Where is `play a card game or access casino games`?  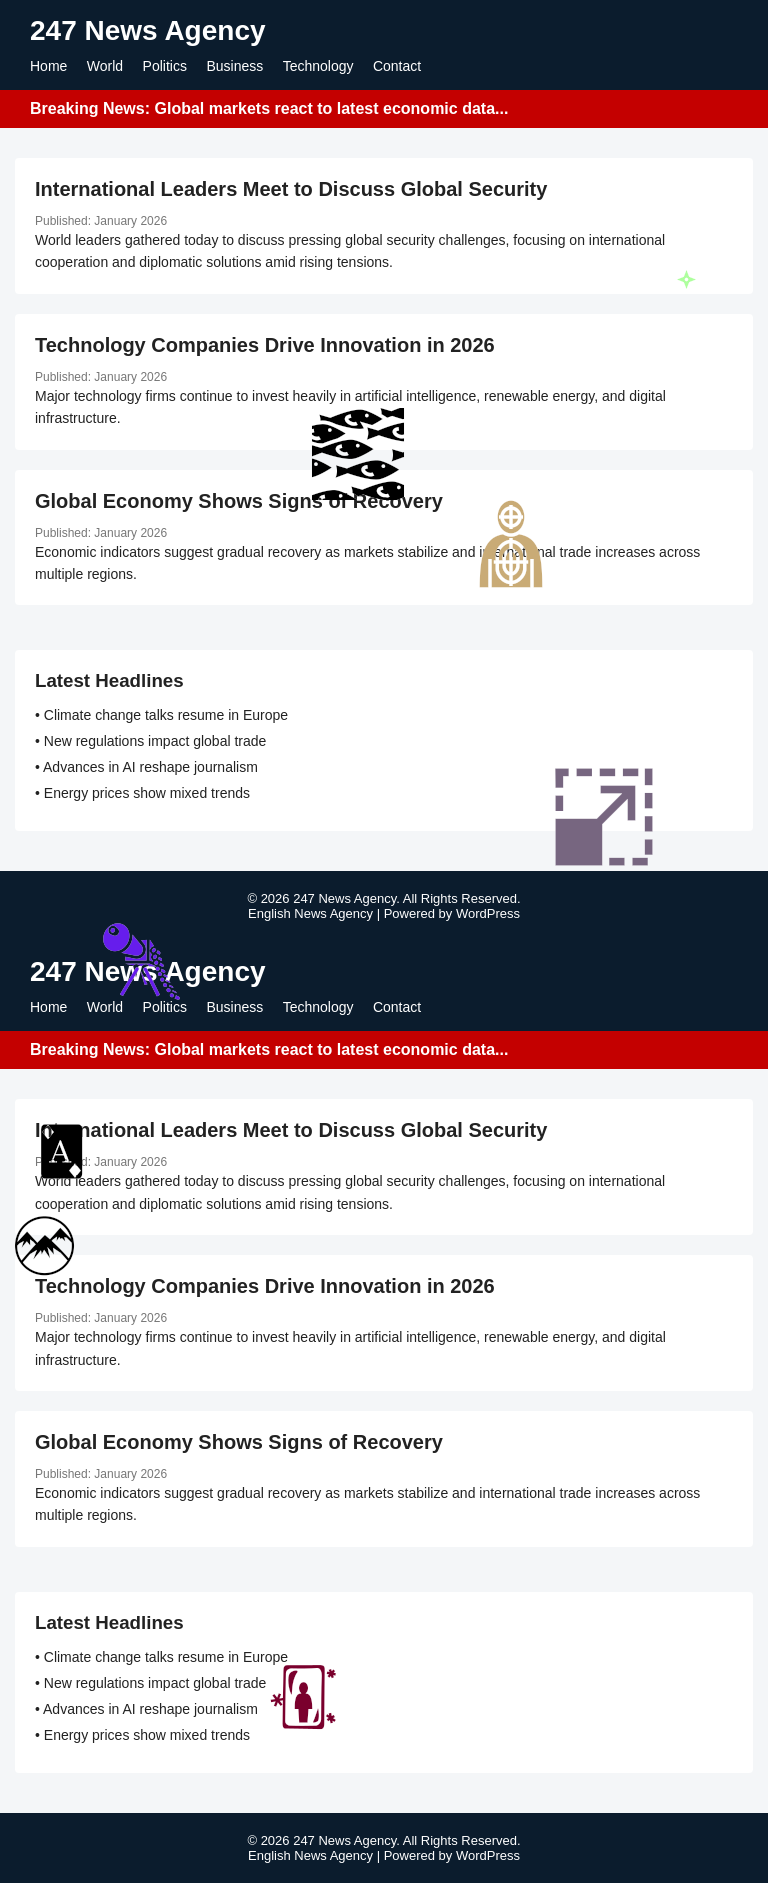
play a card game or access casino games is located at coordinates (61, 1151).